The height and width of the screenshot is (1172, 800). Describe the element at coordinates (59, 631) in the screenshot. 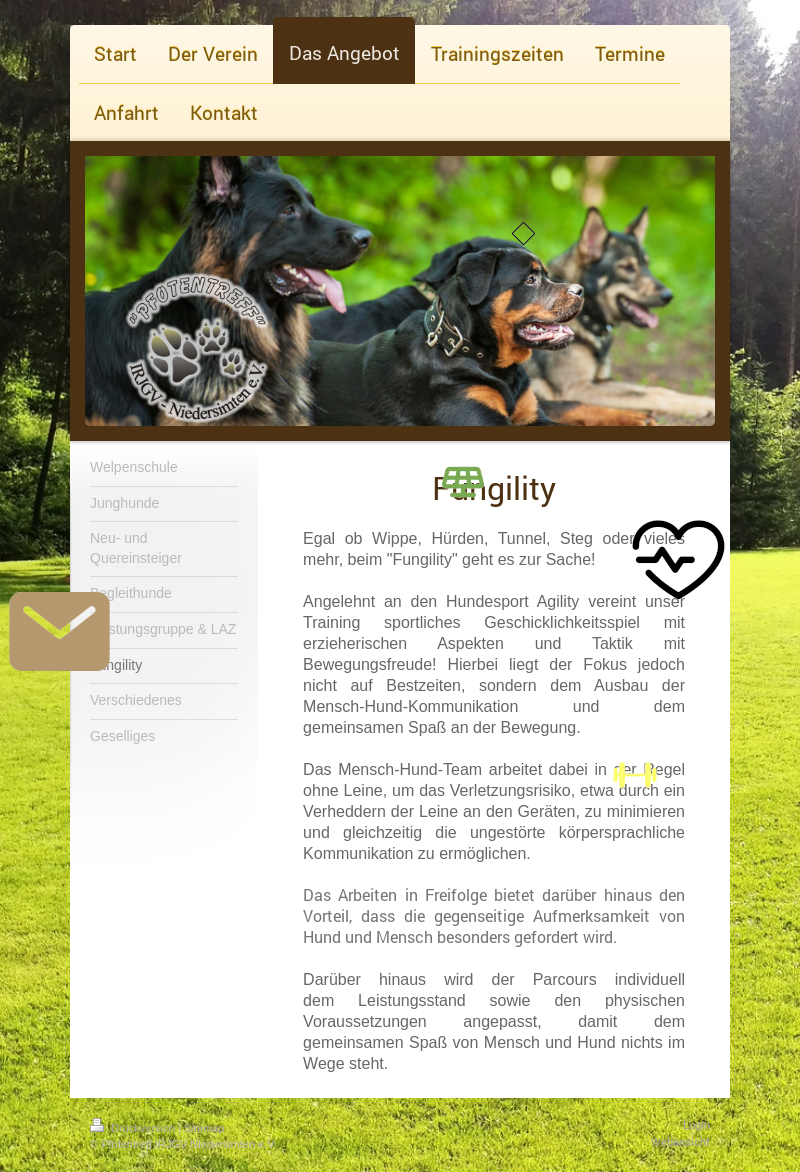

I see `open your email inbox` at that location.